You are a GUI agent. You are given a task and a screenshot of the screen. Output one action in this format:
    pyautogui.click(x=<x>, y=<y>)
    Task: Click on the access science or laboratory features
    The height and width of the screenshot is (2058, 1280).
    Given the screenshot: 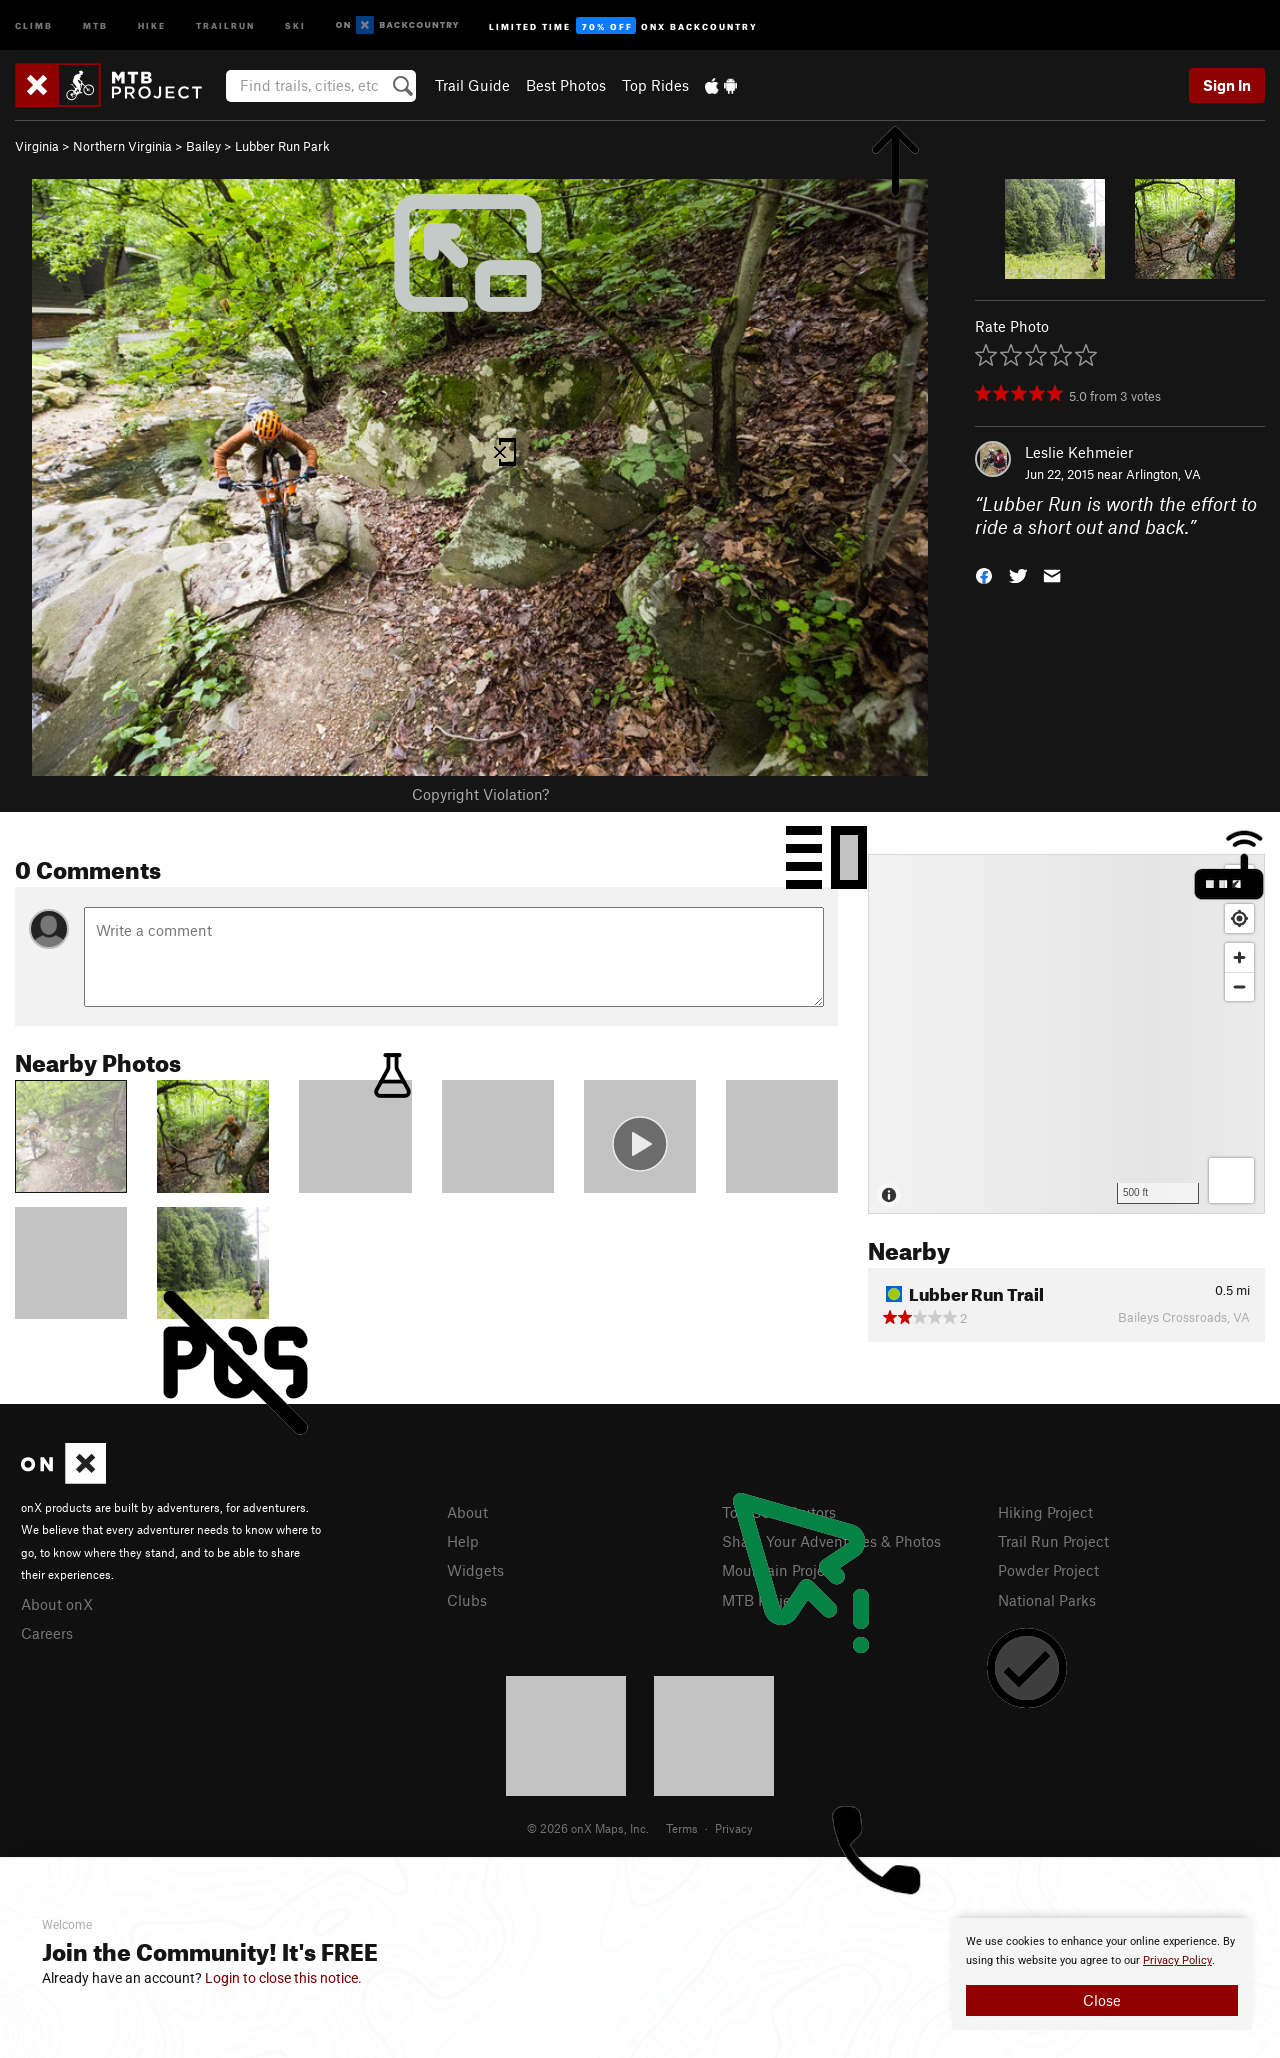 What is the action you would take?
    pyautogui.click(x=392, y=1075)
    